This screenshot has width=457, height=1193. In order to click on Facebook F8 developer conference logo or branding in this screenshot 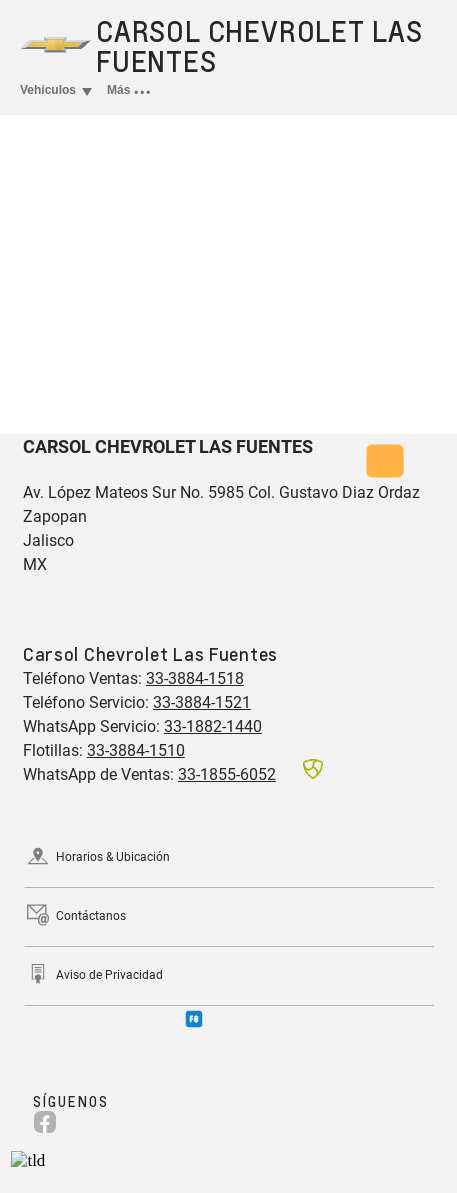, I will do `click(194, 1019)`.